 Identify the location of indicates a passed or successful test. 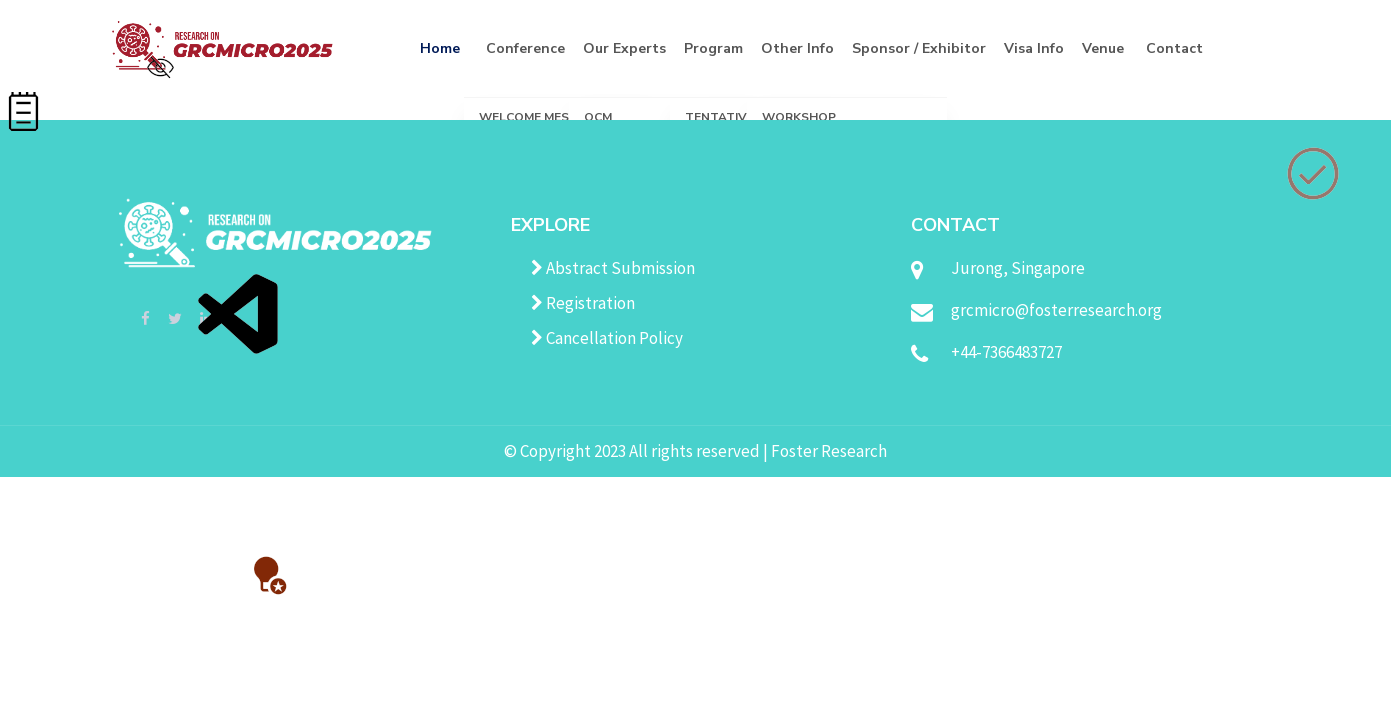
(1313, 173).